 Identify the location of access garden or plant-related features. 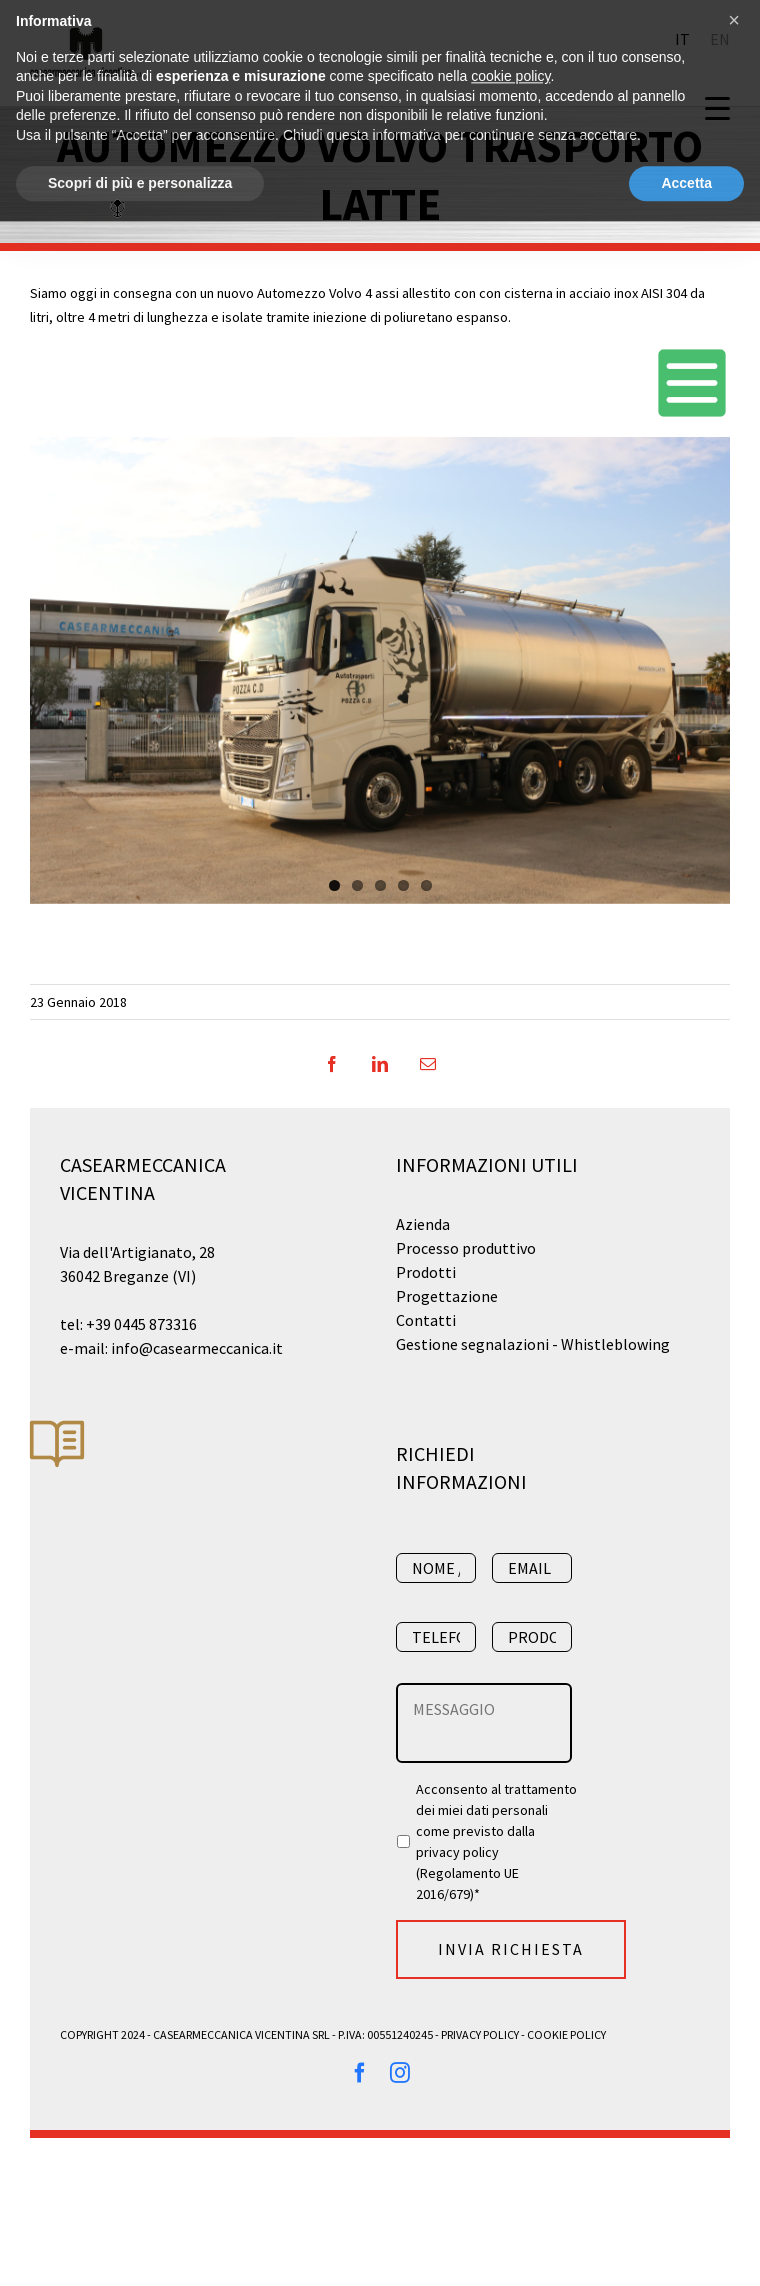
(117, 208).